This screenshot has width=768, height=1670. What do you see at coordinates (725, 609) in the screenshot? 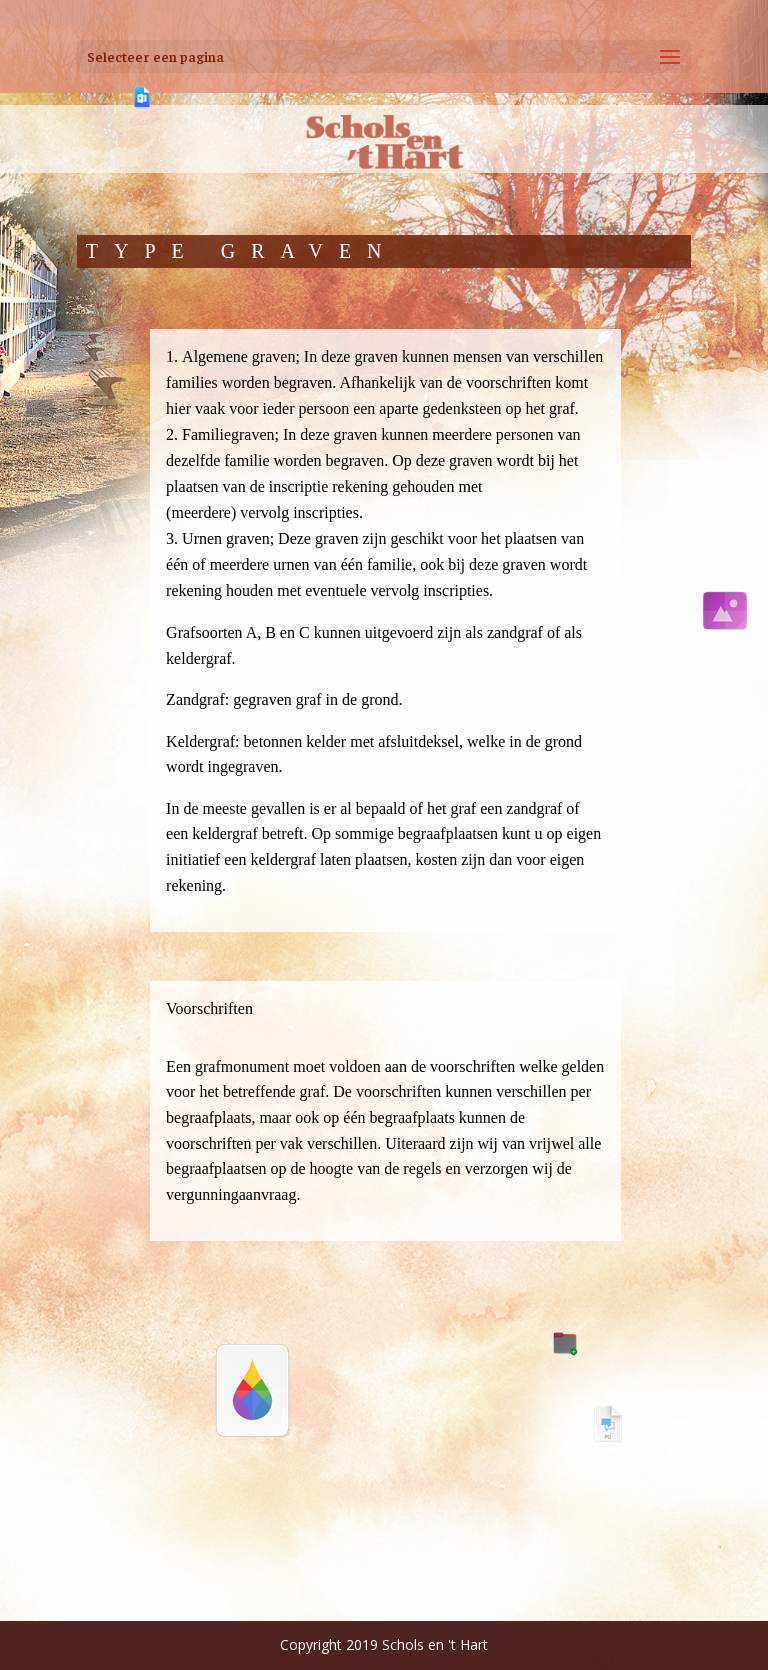
I see `open an image file` at bounding box center [725, 609].